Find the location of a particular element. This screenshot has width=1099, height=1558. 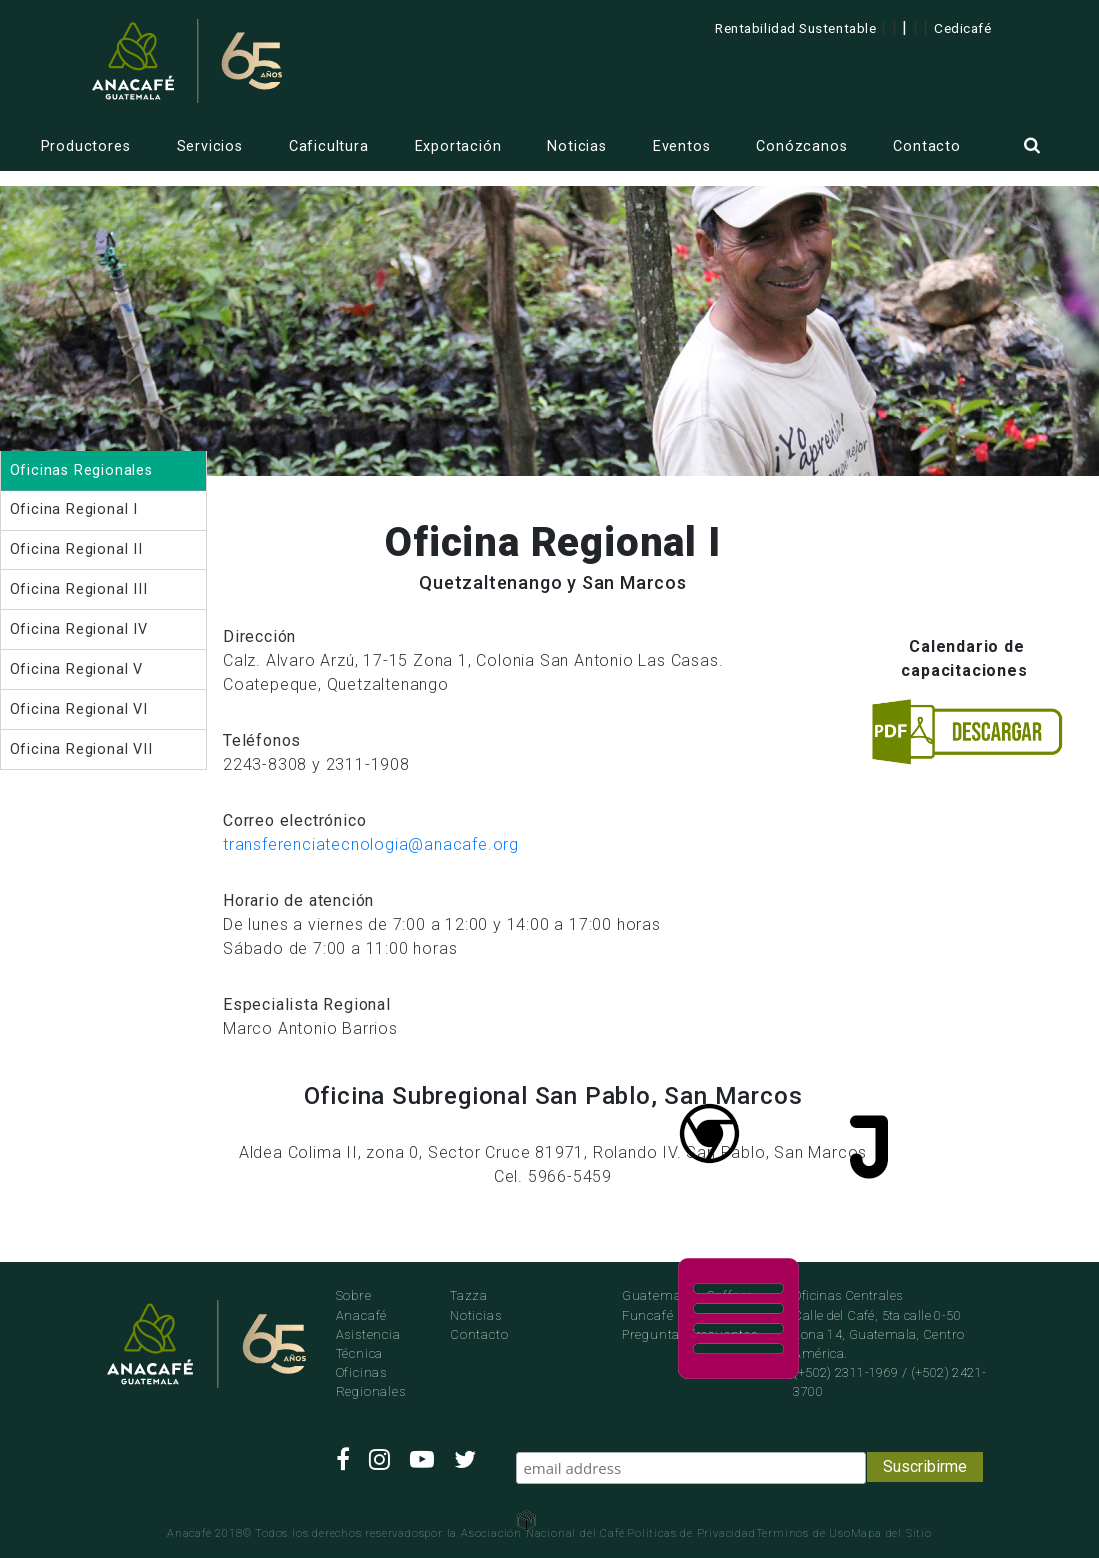

view order shipment details is located at coordinates (526, 1520).